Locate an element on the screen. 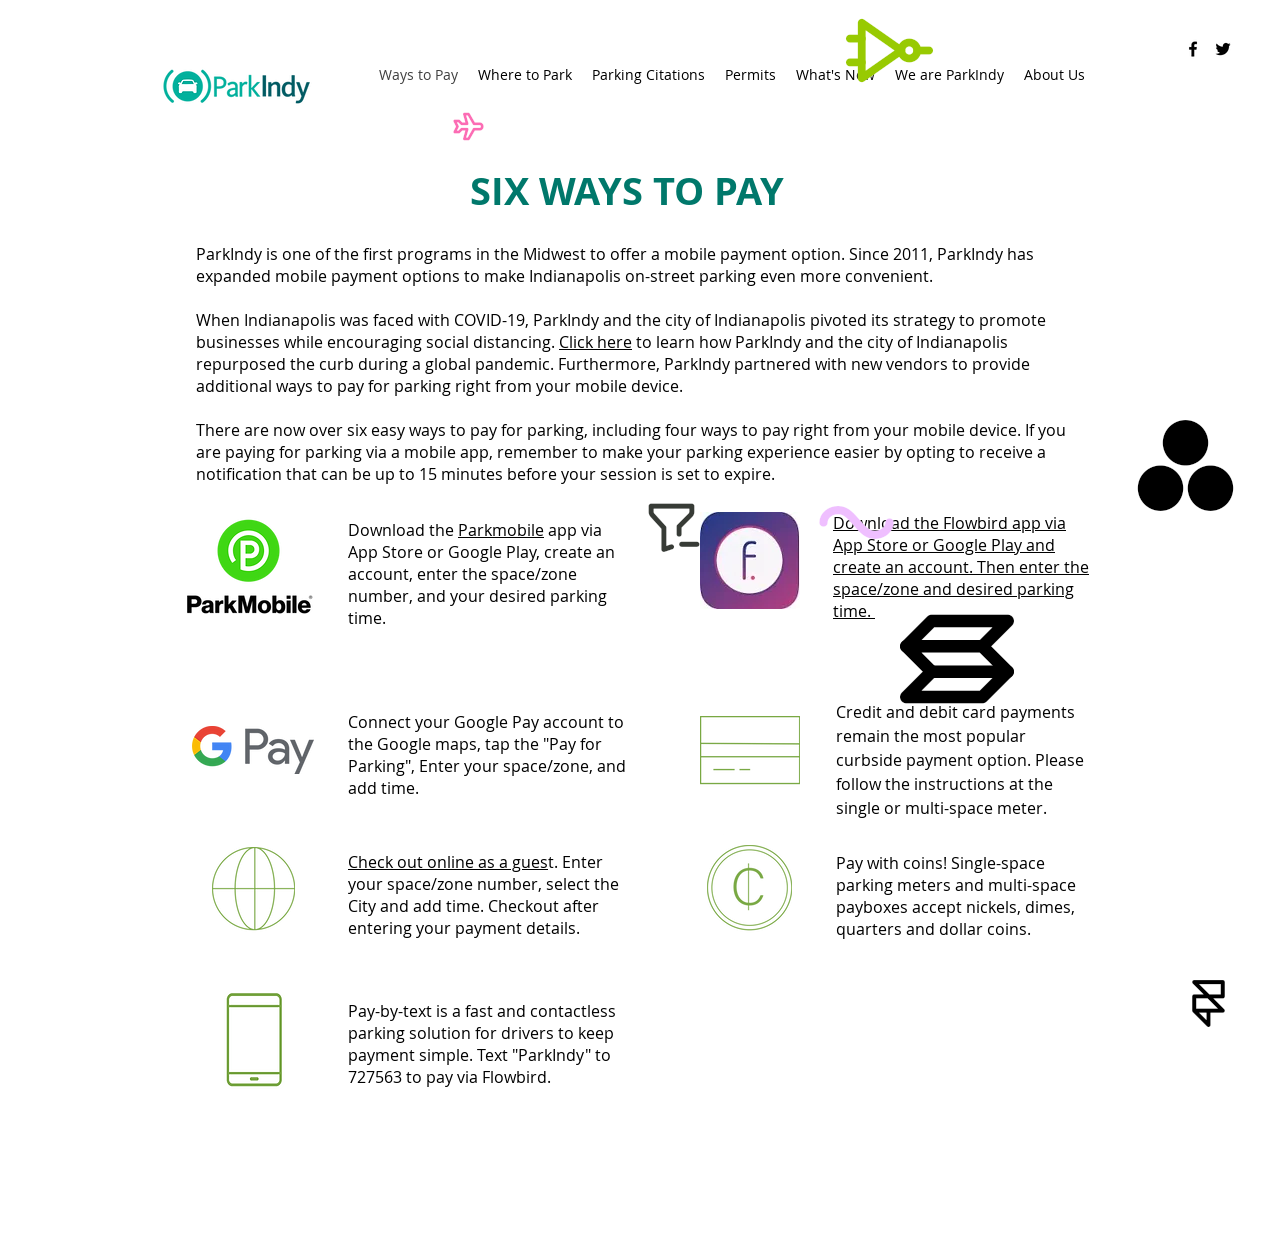 The width and height of the screenshot is (1280, 1236). open Framer design tool is located at coordinates (1208, 1002).